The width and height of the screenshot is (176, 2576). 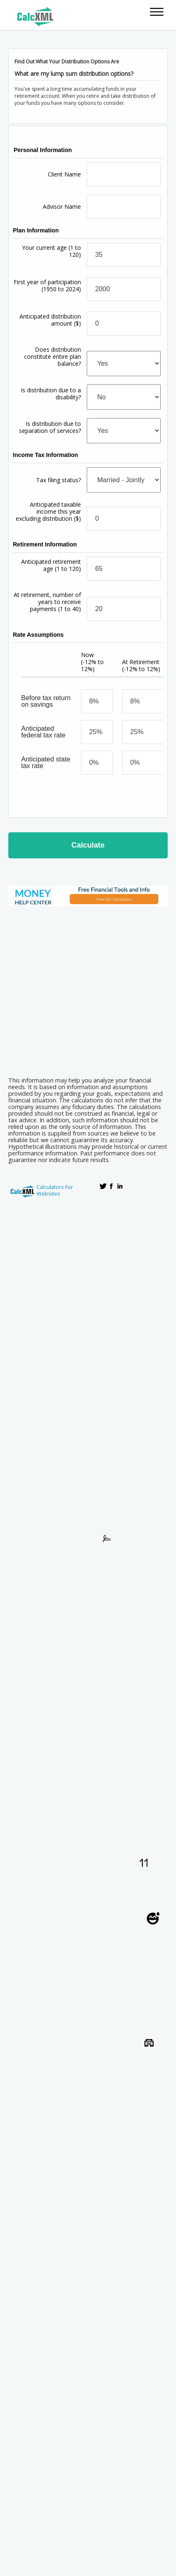 What do you see at coordinates (149, 2043) in the screenshot?
I see `find nearby convenience stores` at bounding box center [149, 2043].